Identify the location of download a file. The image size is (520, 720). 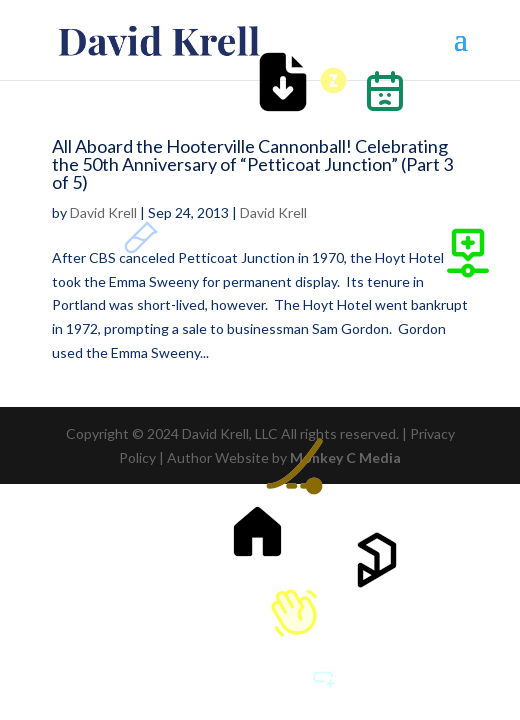
(283, 82).